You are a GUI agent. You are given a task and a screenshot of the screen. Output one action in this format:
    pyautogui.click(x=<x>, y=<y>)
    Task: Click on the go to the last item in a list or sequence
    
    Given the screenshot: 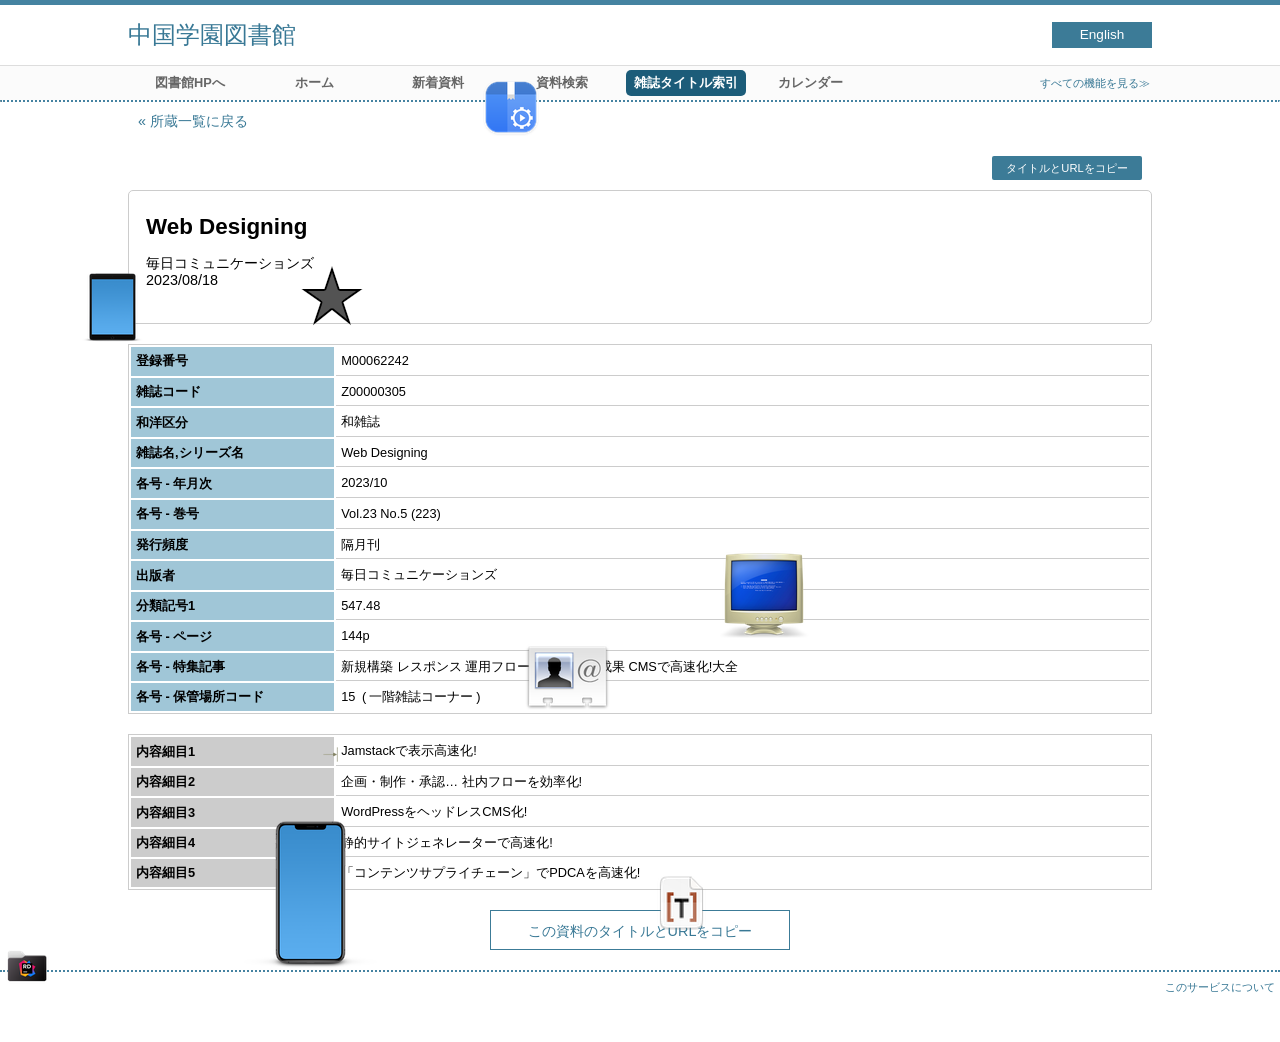 What is the action you would take?
    pyautogui.click(x=330, y=754)
    